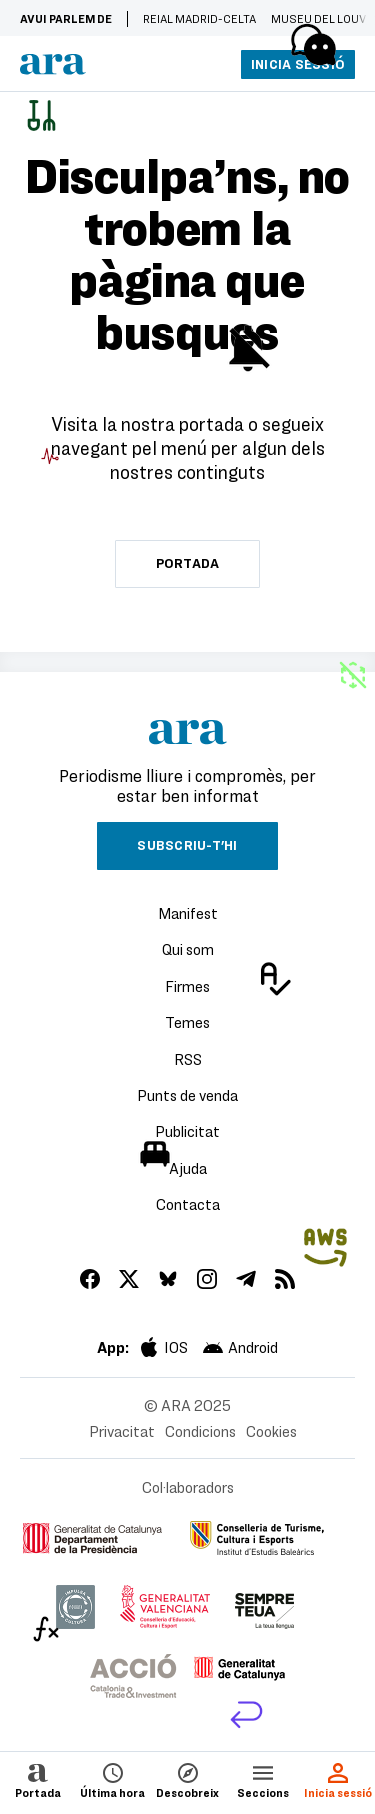 Image resolution: width=375 pixels, height=1814 pixels. I want to click on select single bed room option, so click(155, 1154).